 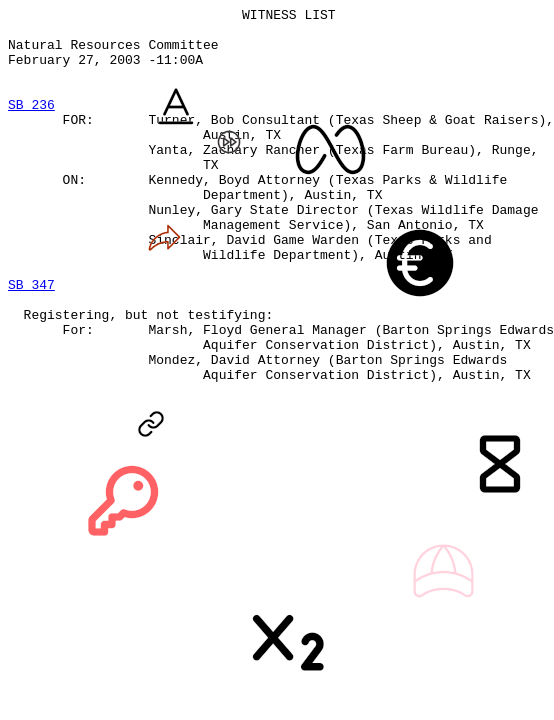 What do you see at coordinates (229, 142) in the screenshot?
I see `skip forward in media playback` at bounding box center [229, 142].